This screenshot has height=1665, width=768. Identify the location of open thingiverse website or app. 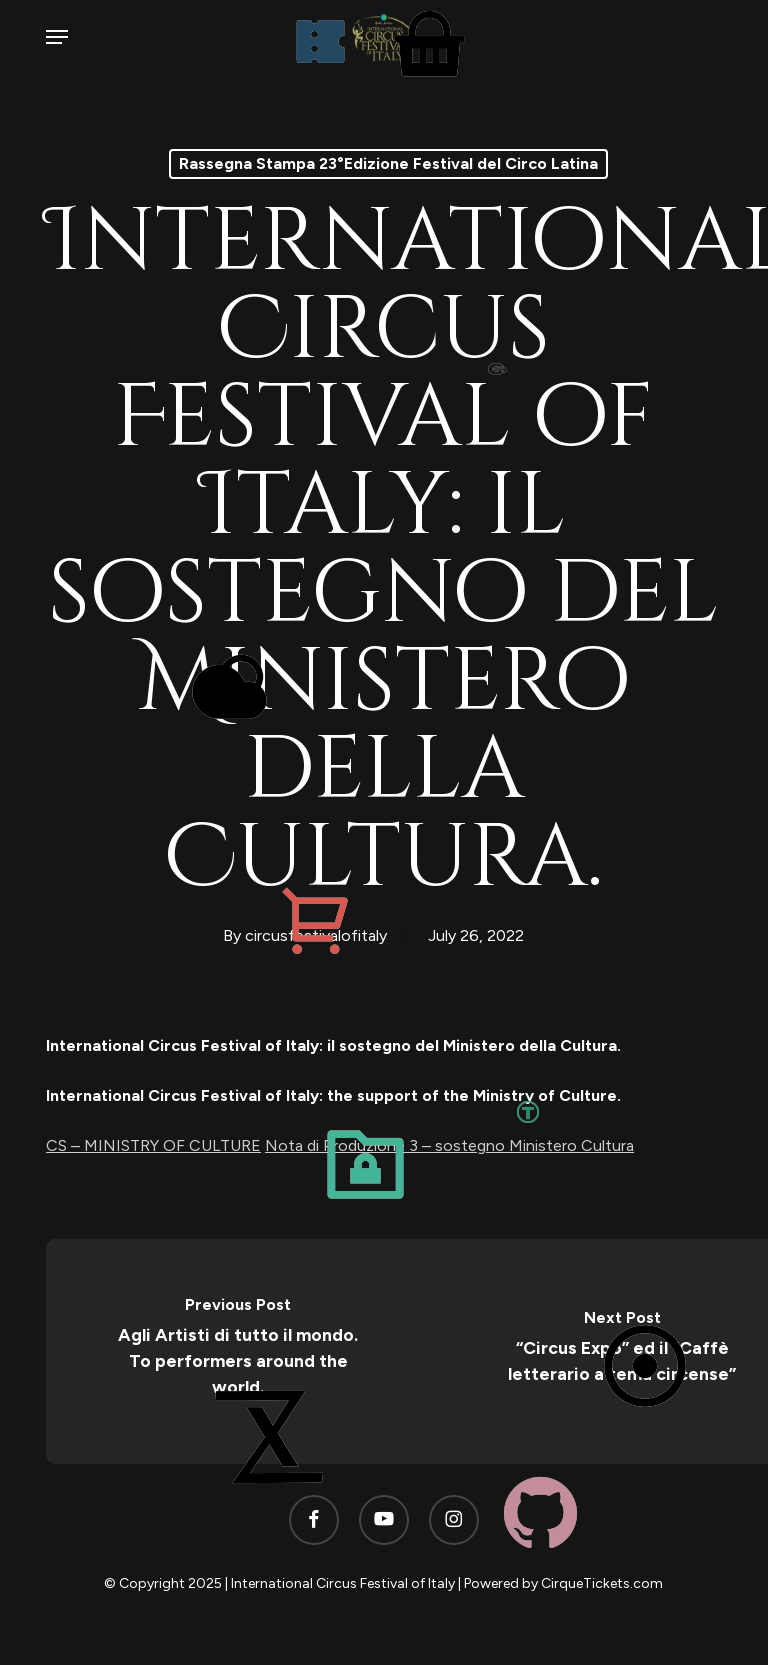
(528, 1112).